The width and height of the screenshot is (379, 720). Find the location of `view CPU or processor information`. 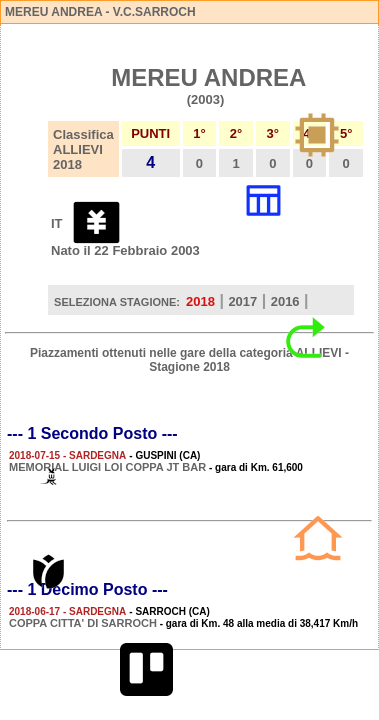

view CPU or processor information is located at coordinates (317, 135).